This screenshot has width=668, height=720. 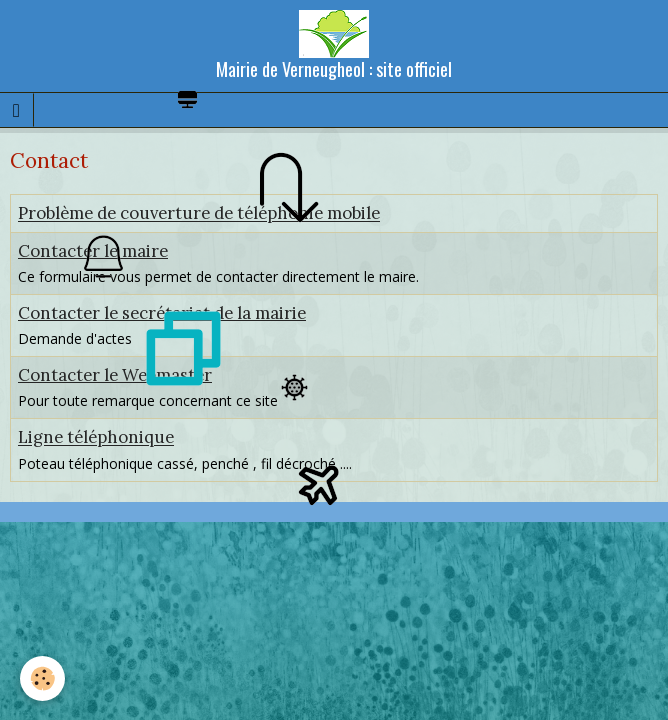 What do you see at coordinates (183, 348) in the screenshot?
I see `copy to clipboard` at bounding box center [183, 348].